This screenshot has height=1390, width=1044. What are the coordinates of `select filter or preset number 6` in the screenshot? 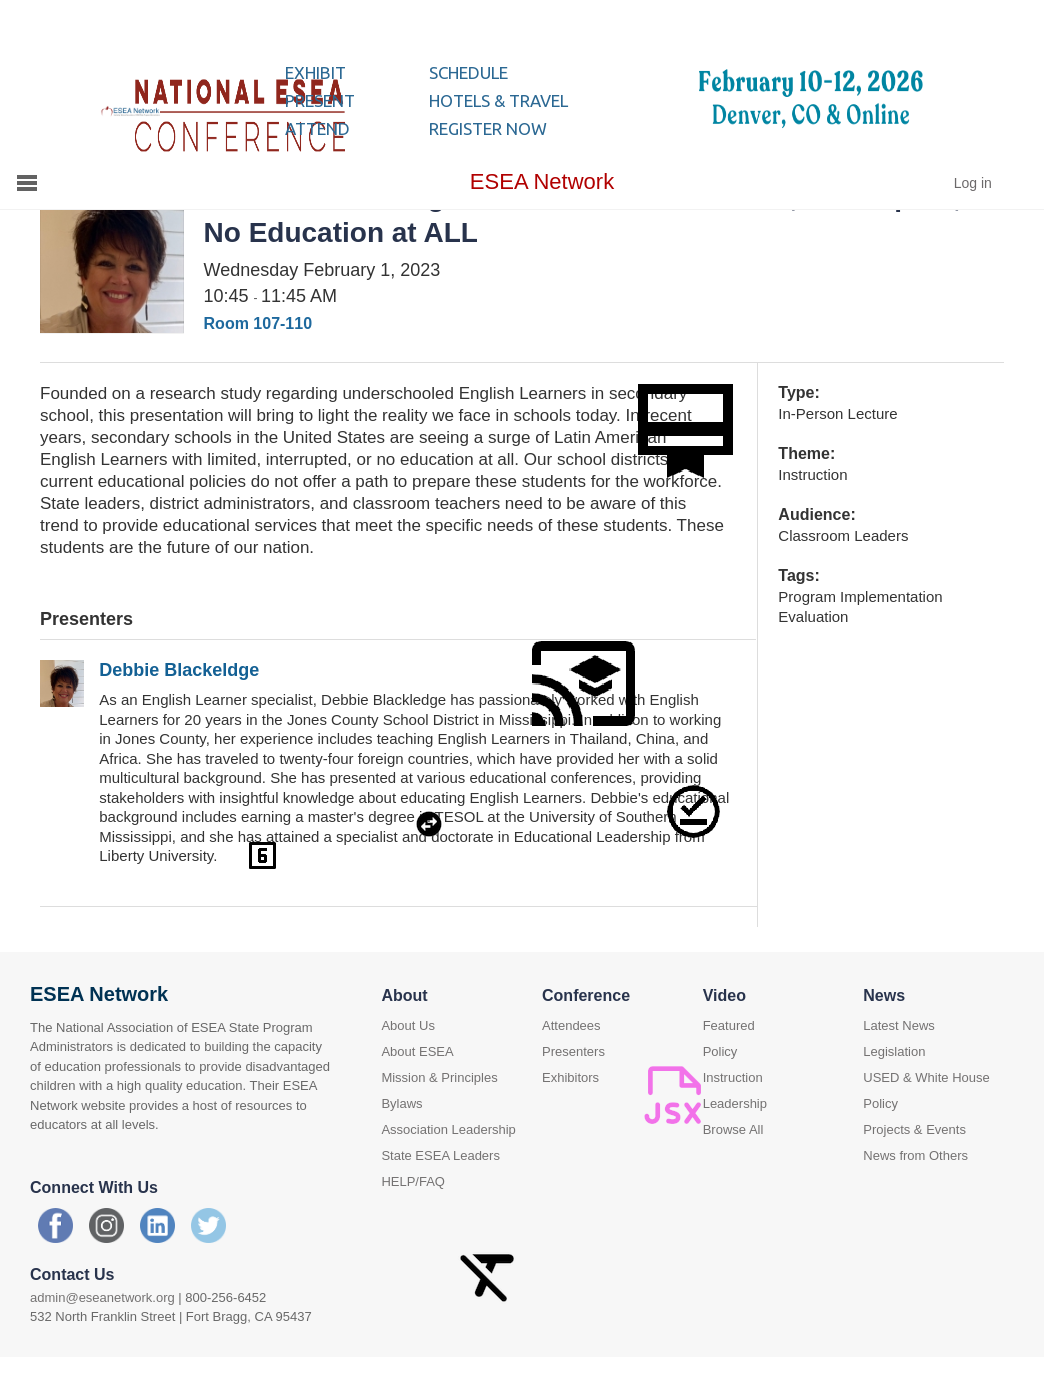 It's located at (262, 855).